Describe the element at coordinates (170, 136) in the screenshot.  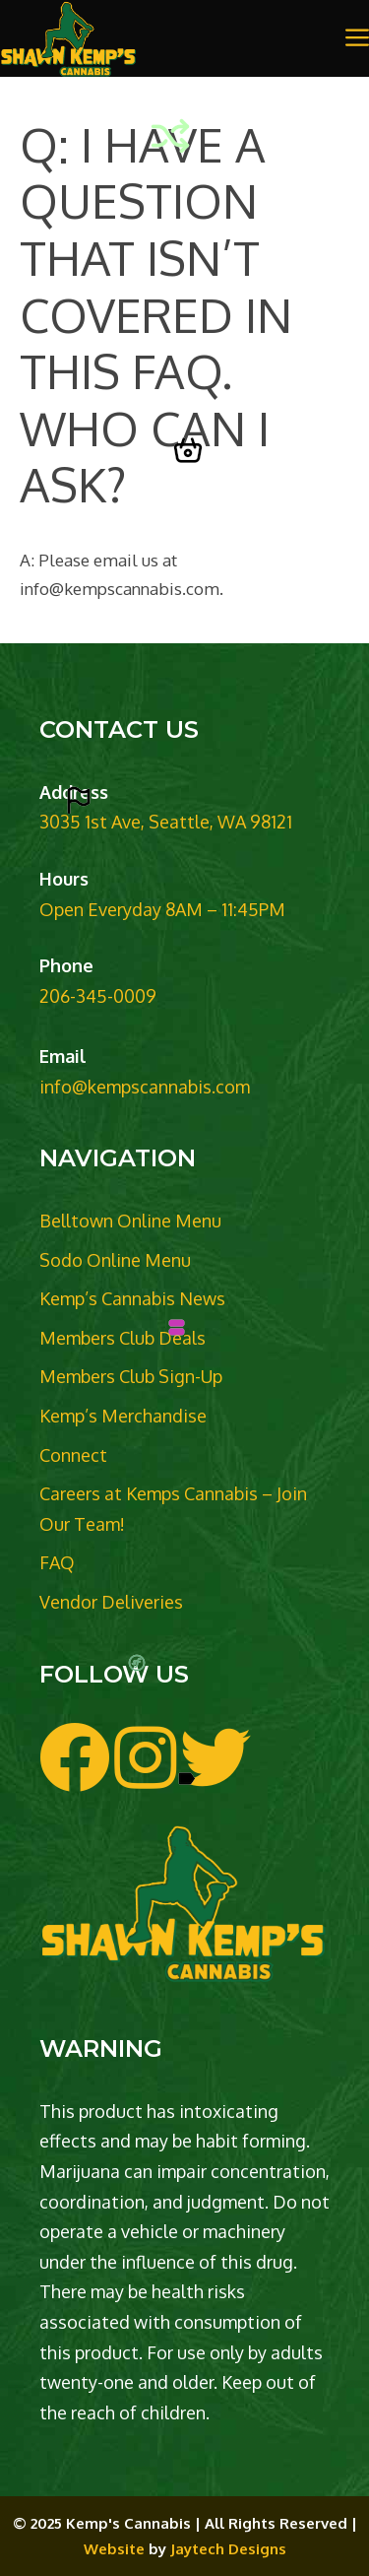
I see `shuffle or randomize content` at that location.